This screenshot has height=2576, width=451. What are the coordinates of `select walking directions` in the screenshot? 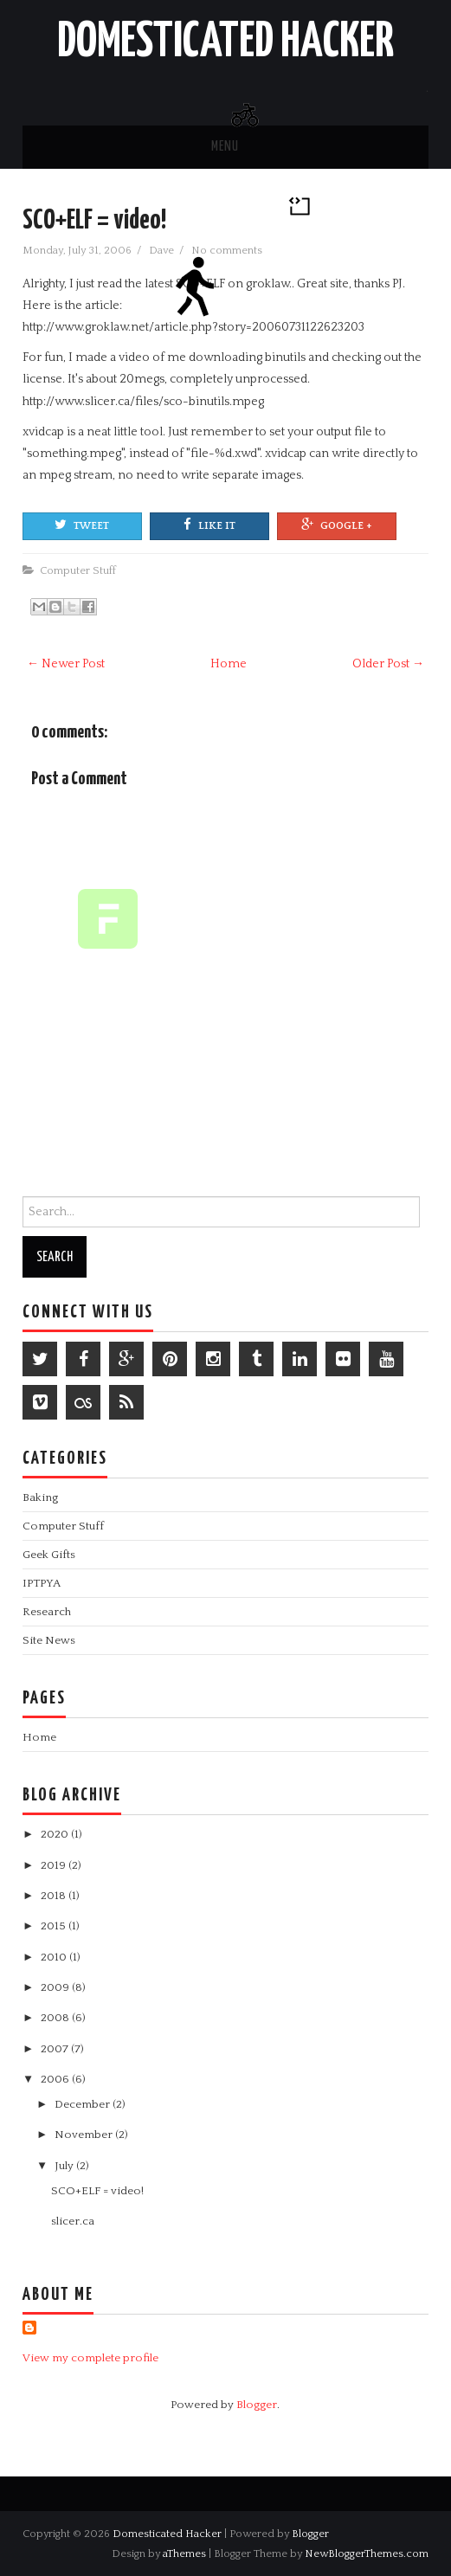 It's located at (194, 286).